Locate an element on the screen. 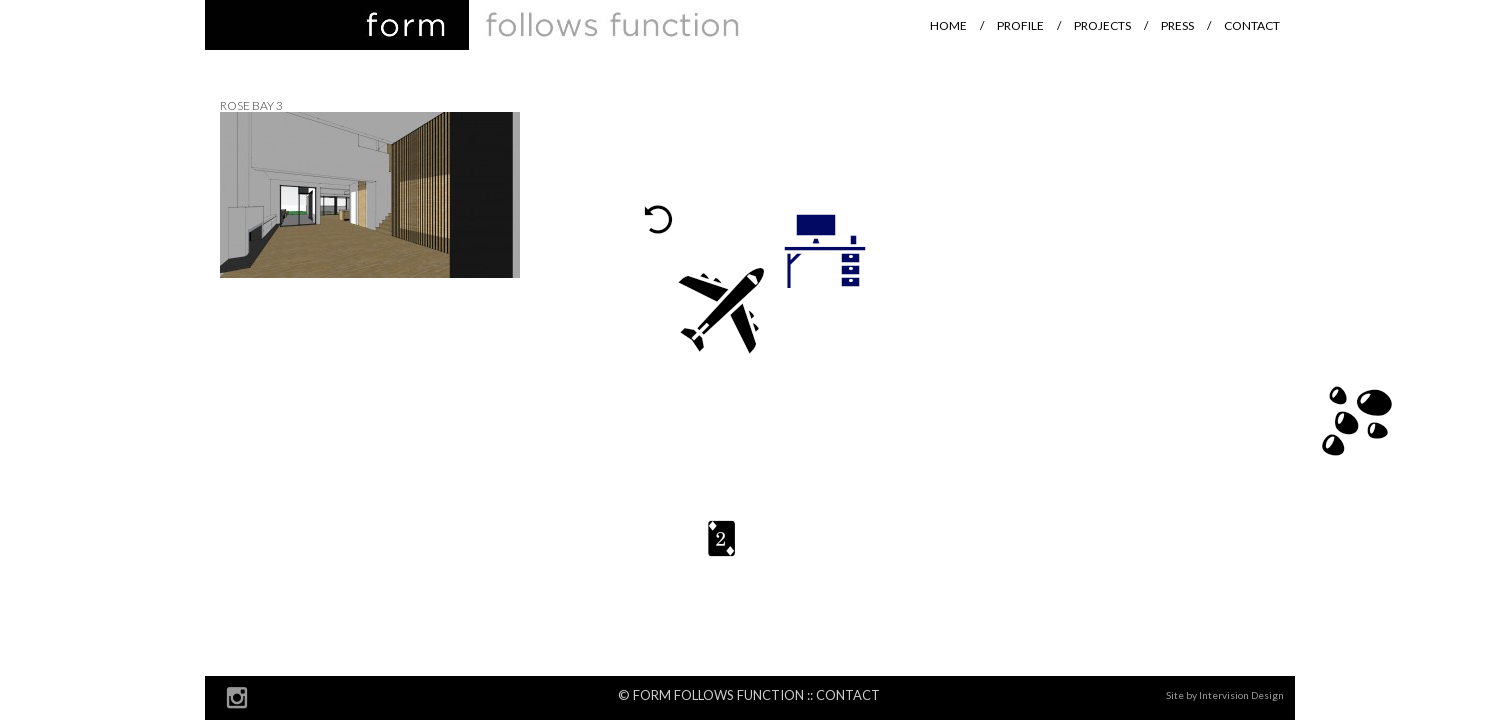  access workspace or office settings is located at coordinates (825, 243).